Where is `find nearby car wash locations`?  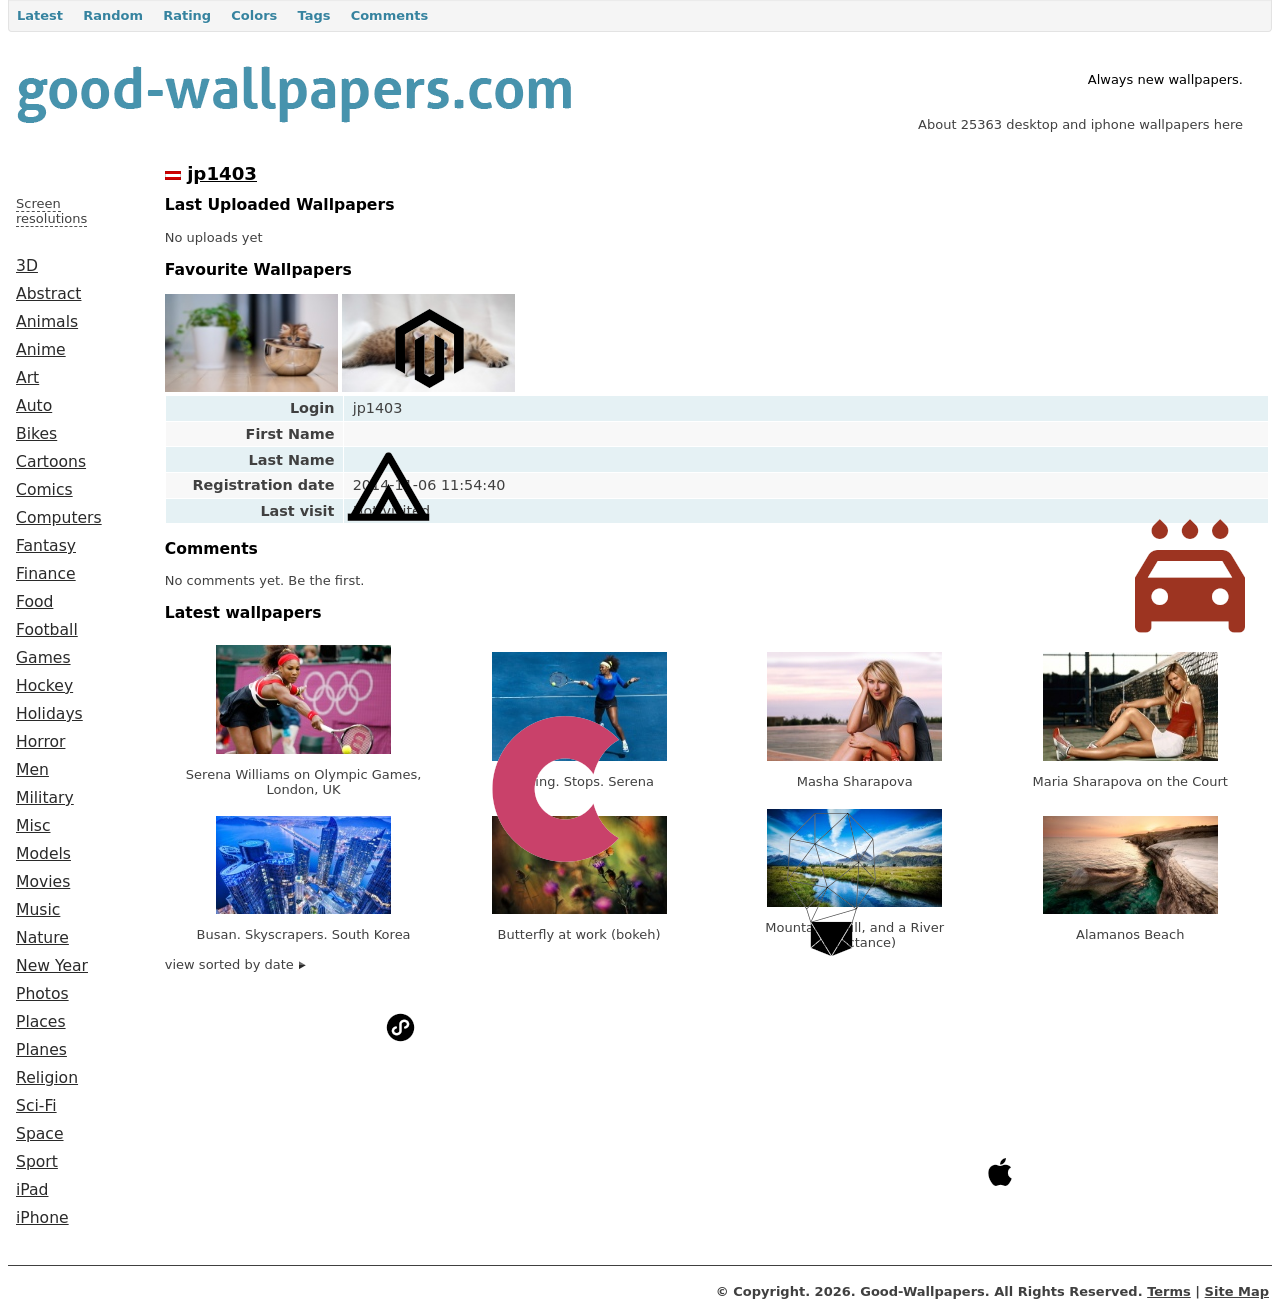
find nearby car wash locations is located at coordinates (1190, 572).